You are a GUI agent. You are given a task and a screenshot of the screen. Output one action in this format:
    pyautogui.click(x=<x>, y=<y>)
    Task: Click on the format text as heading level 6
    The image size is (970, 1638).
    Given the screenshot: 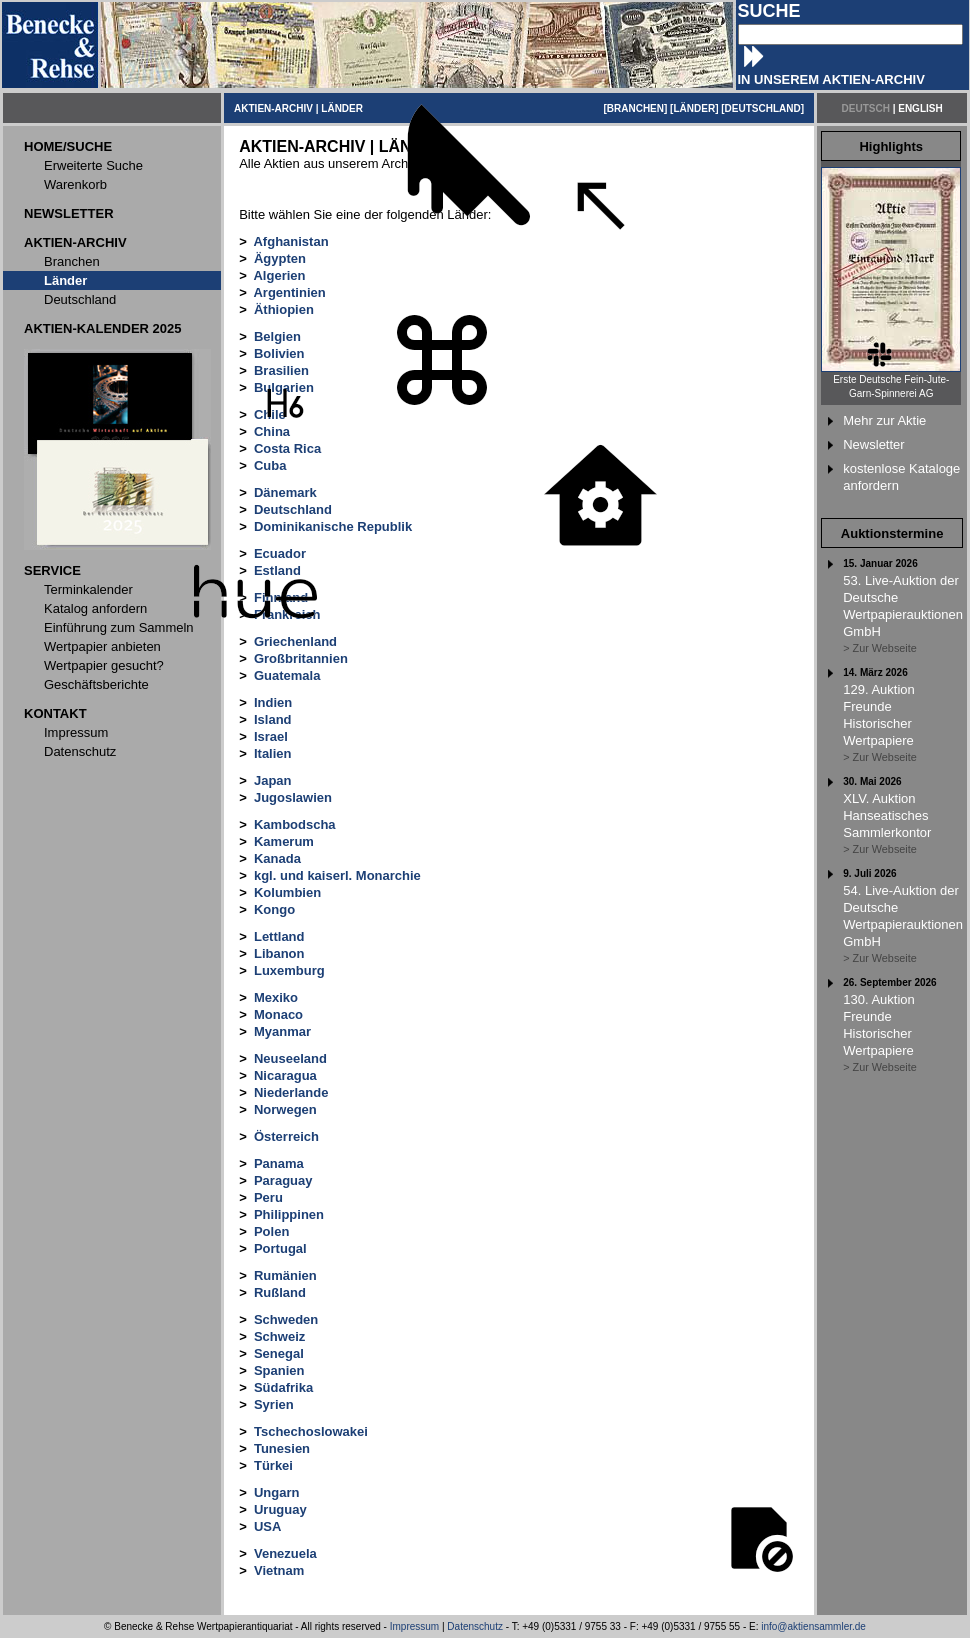 What is the action you would take?
    pyautogui.click(x=285, y=403)
    